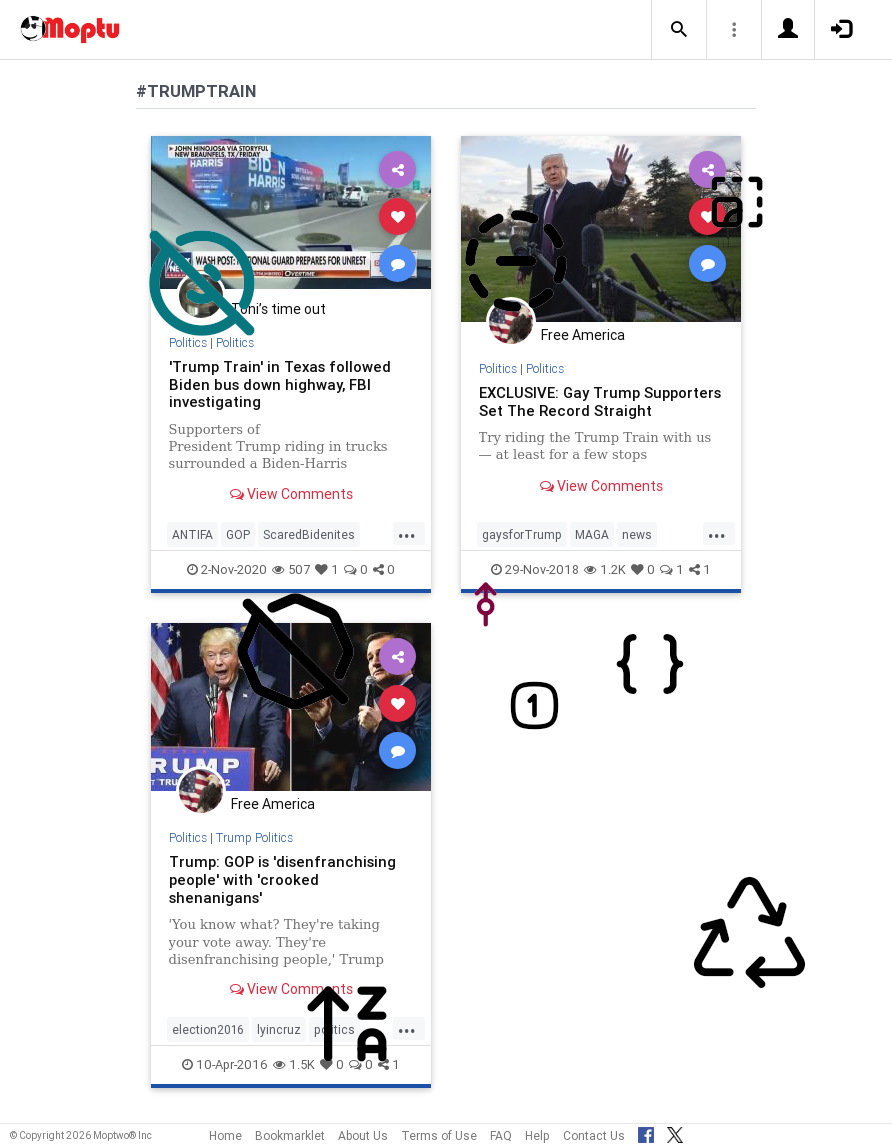  Describe the element at coordinates (737, 202) in the screenshot. I see `enable picture-in-picture mode for an image` at that location.